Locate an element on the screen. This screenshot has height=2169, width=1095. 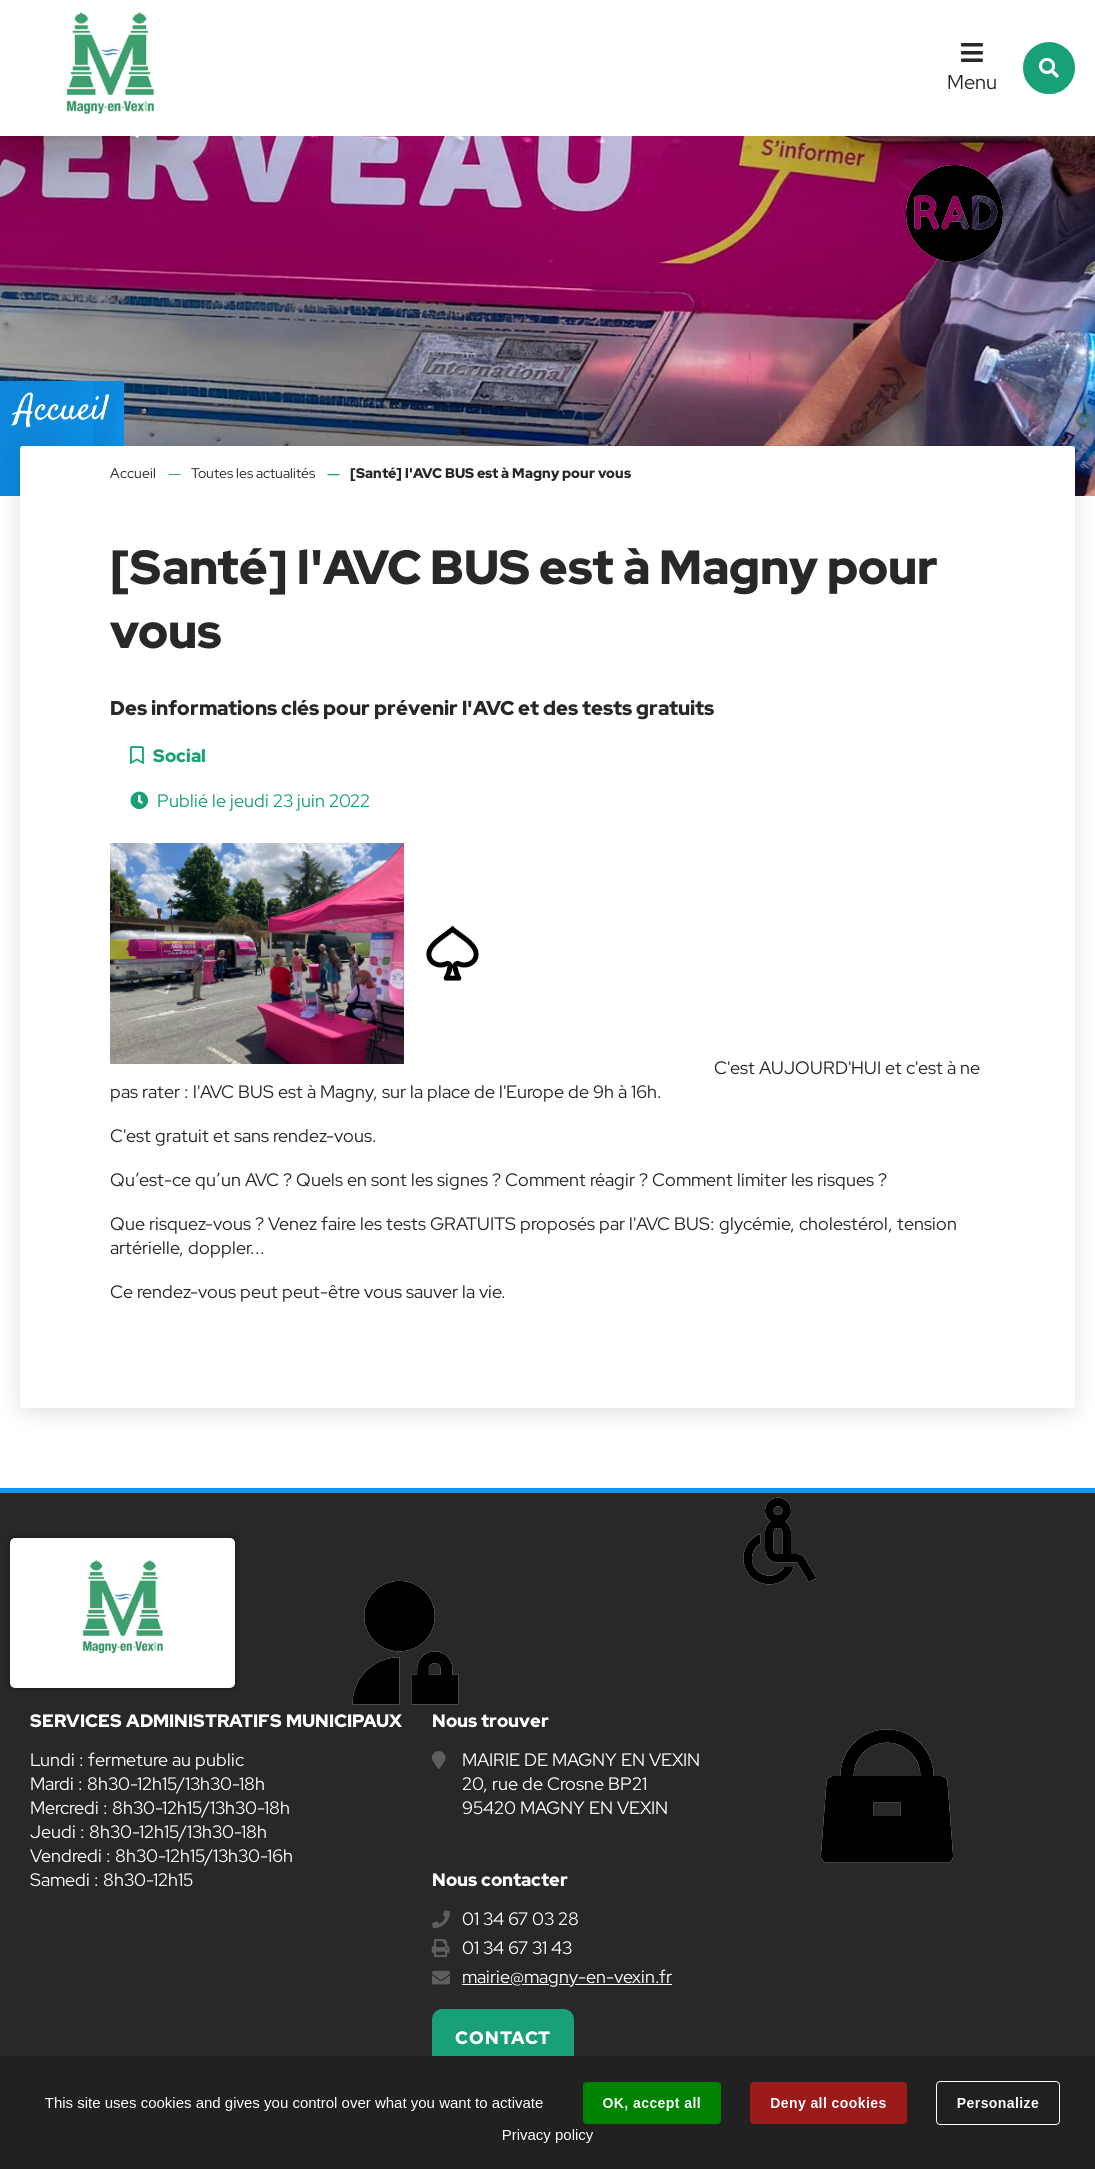
indicates wheelchair accessible facilities is located at coordinates (778, 1541).